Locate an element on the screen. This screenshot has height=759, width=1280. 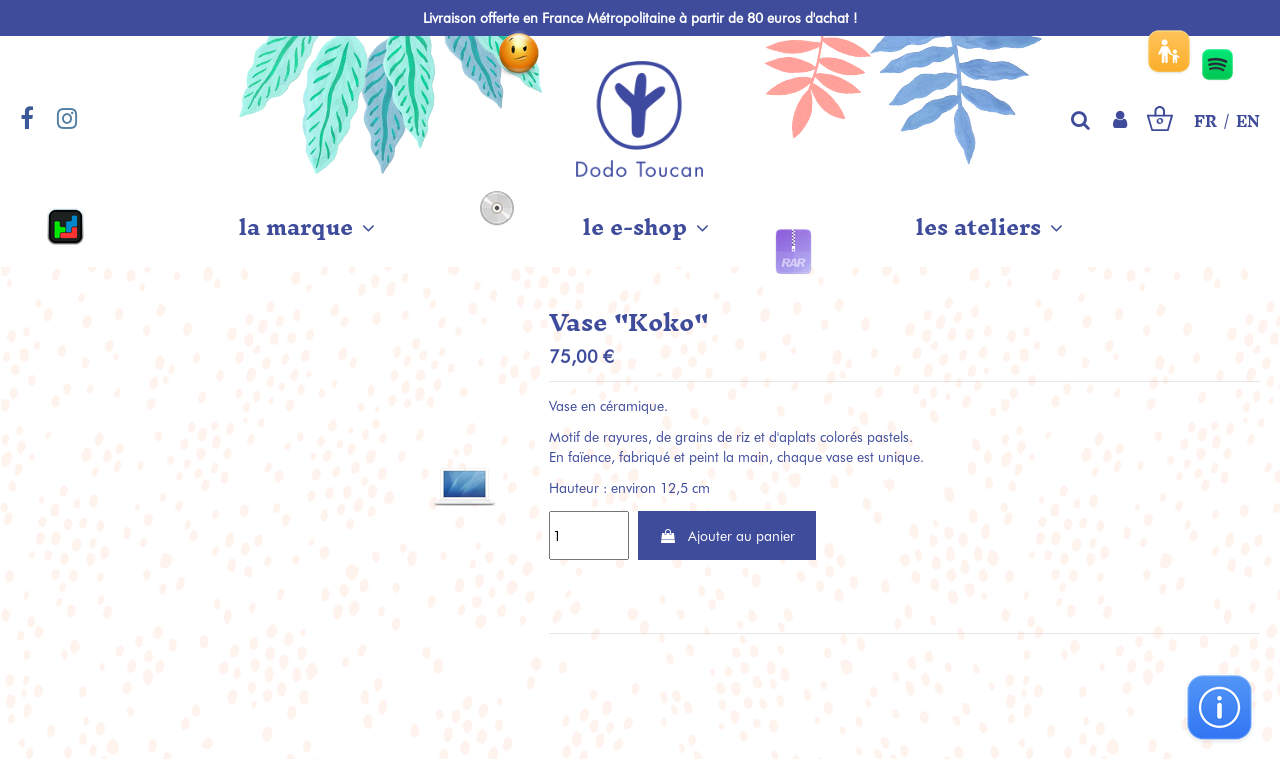
access parental controls settings is located at coordinates (1169, 52).